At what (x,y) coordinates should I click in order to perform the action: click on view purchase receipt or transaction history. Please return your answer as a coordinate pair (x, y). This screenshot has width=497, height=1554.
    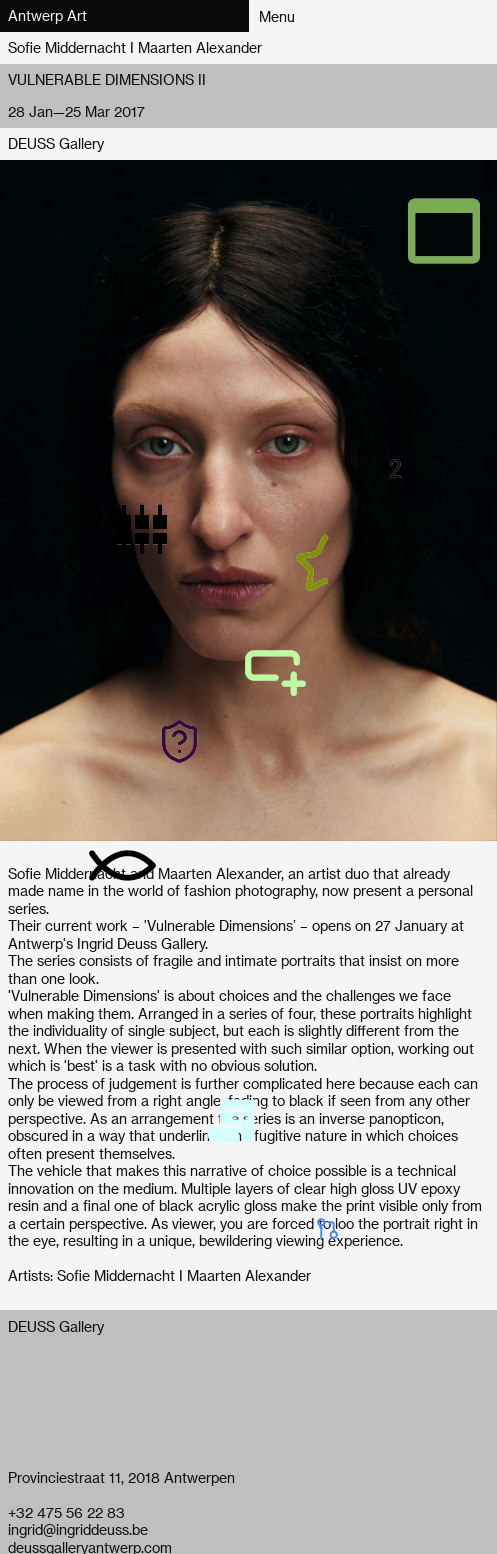
    Looking at the image, I should click on (231, 1121).